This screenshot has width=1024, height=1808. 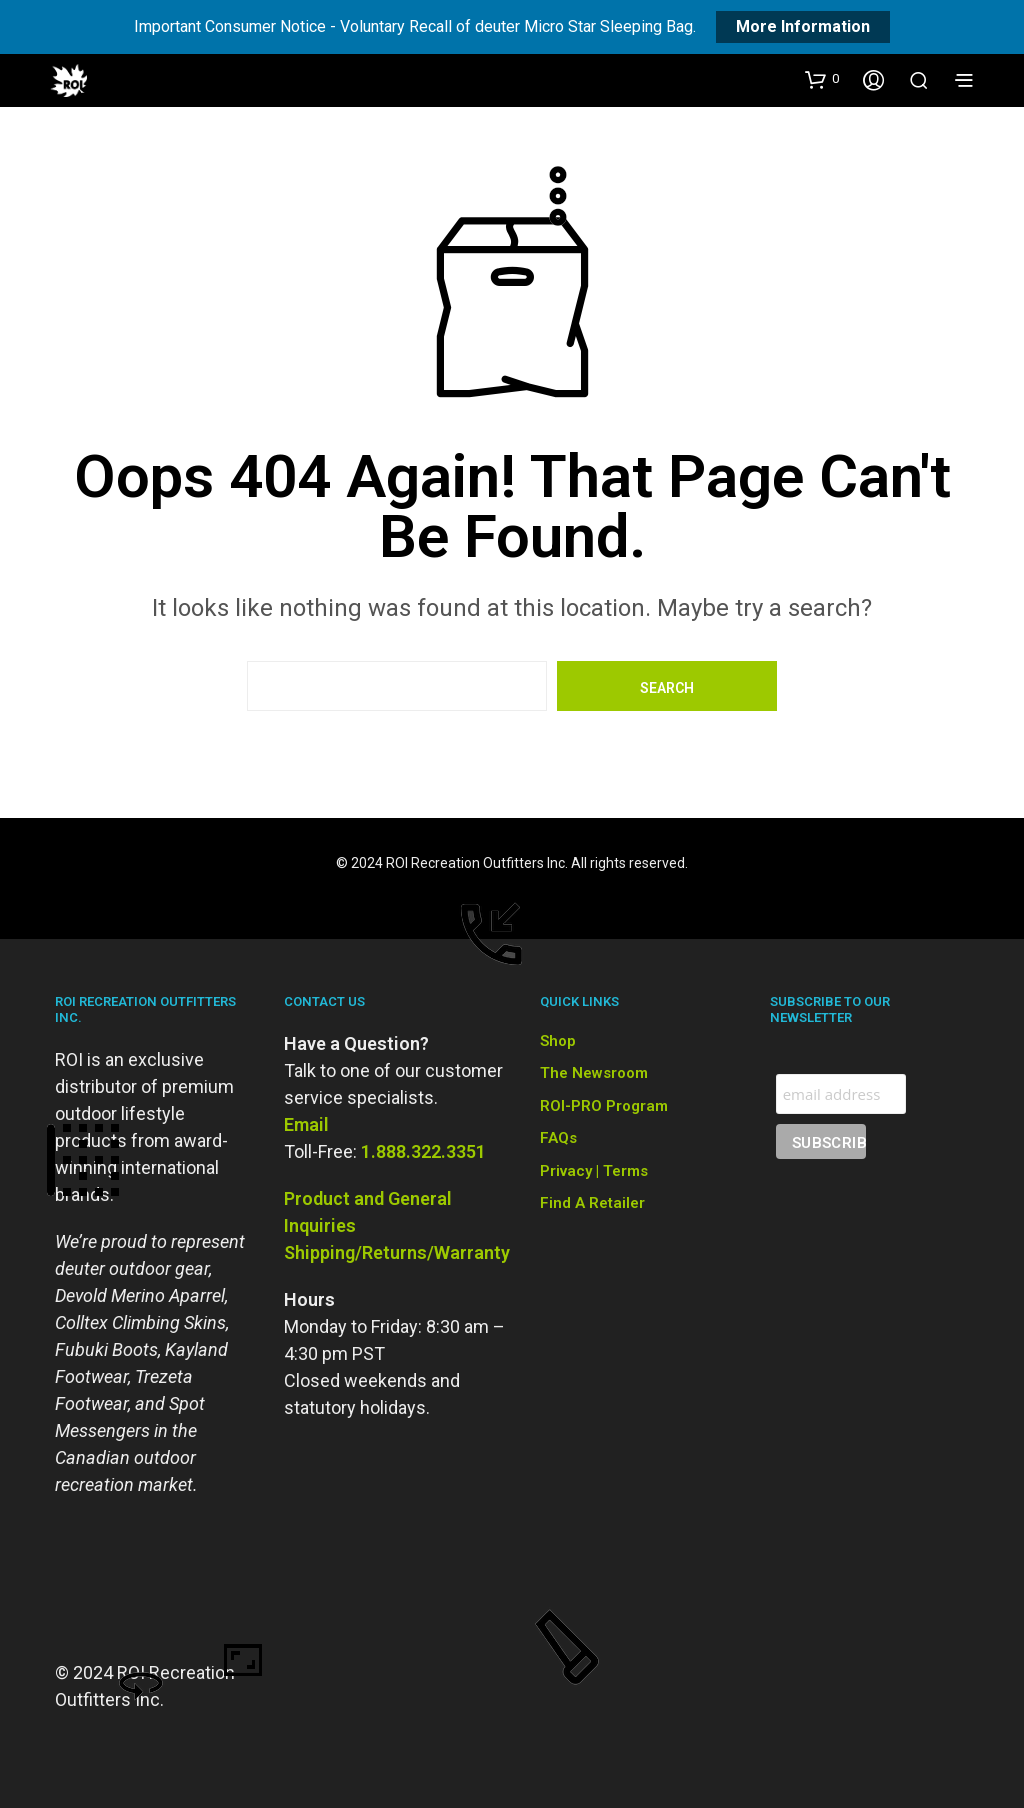 What do you see at coordinates (243, 1660) in the screenshot?
I see `adjust aspect ratio settings` at bounding box center [243, 1660].